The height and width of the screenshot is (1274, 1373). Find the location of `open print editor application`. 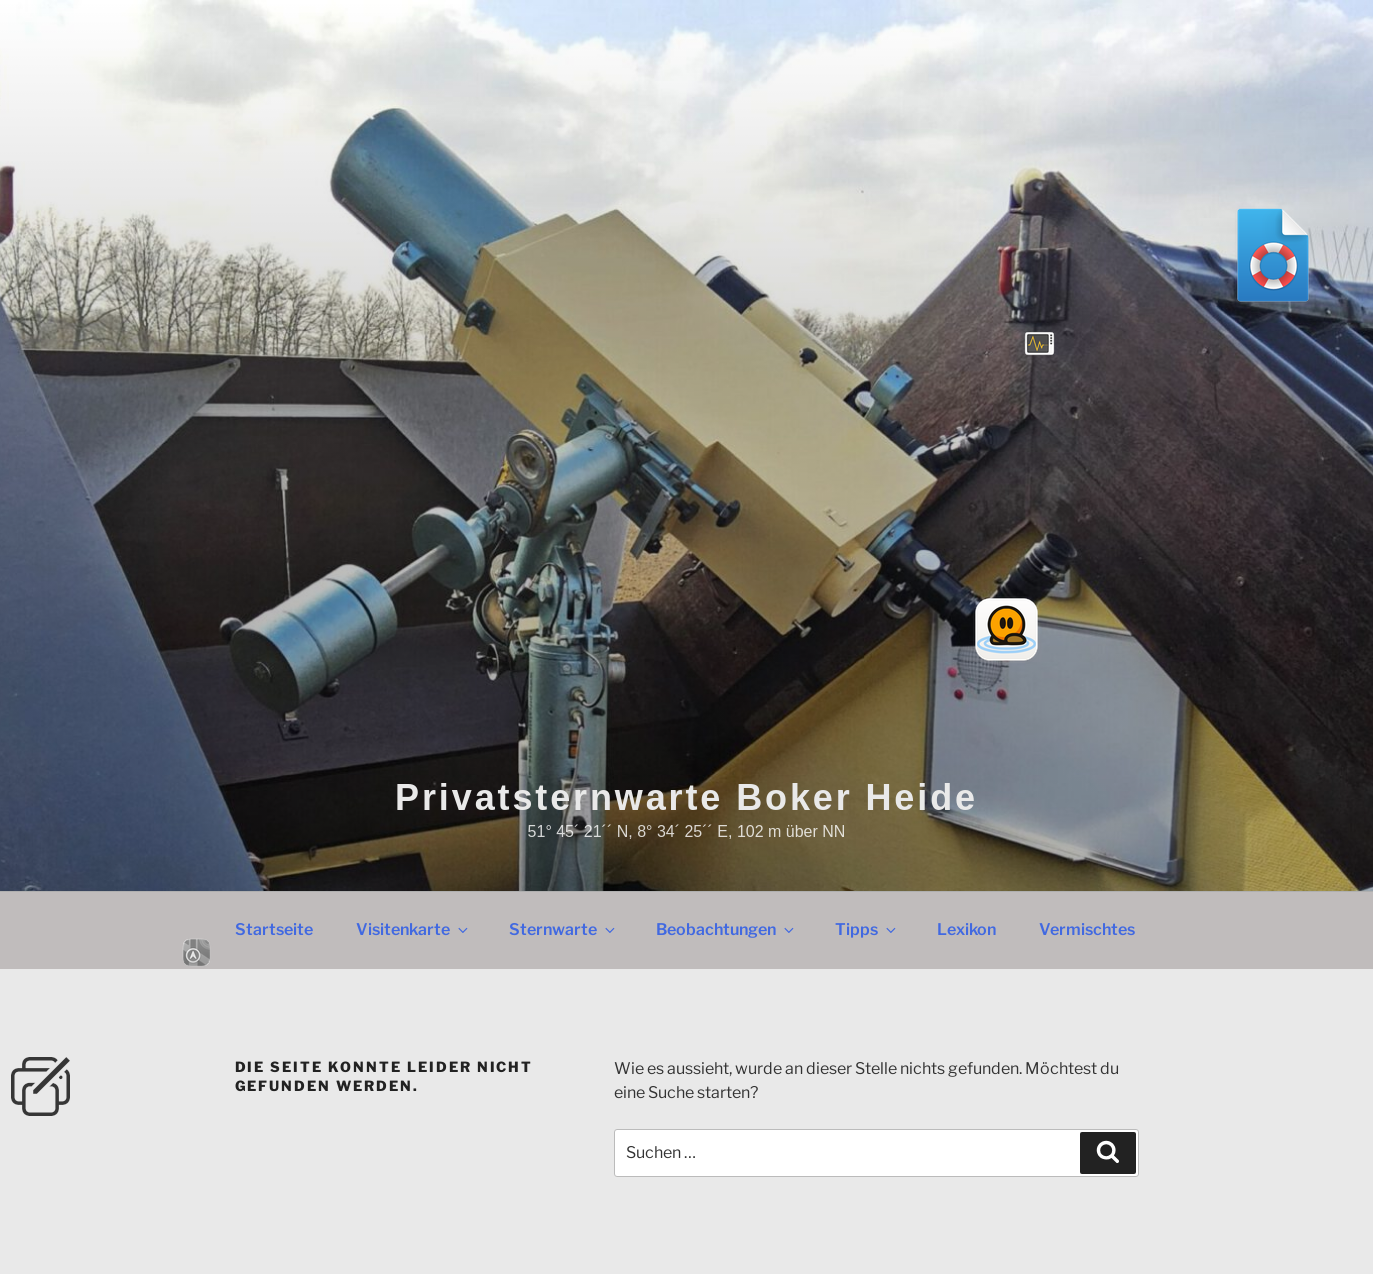

open print editor application is located at coordinates (40, 1086).